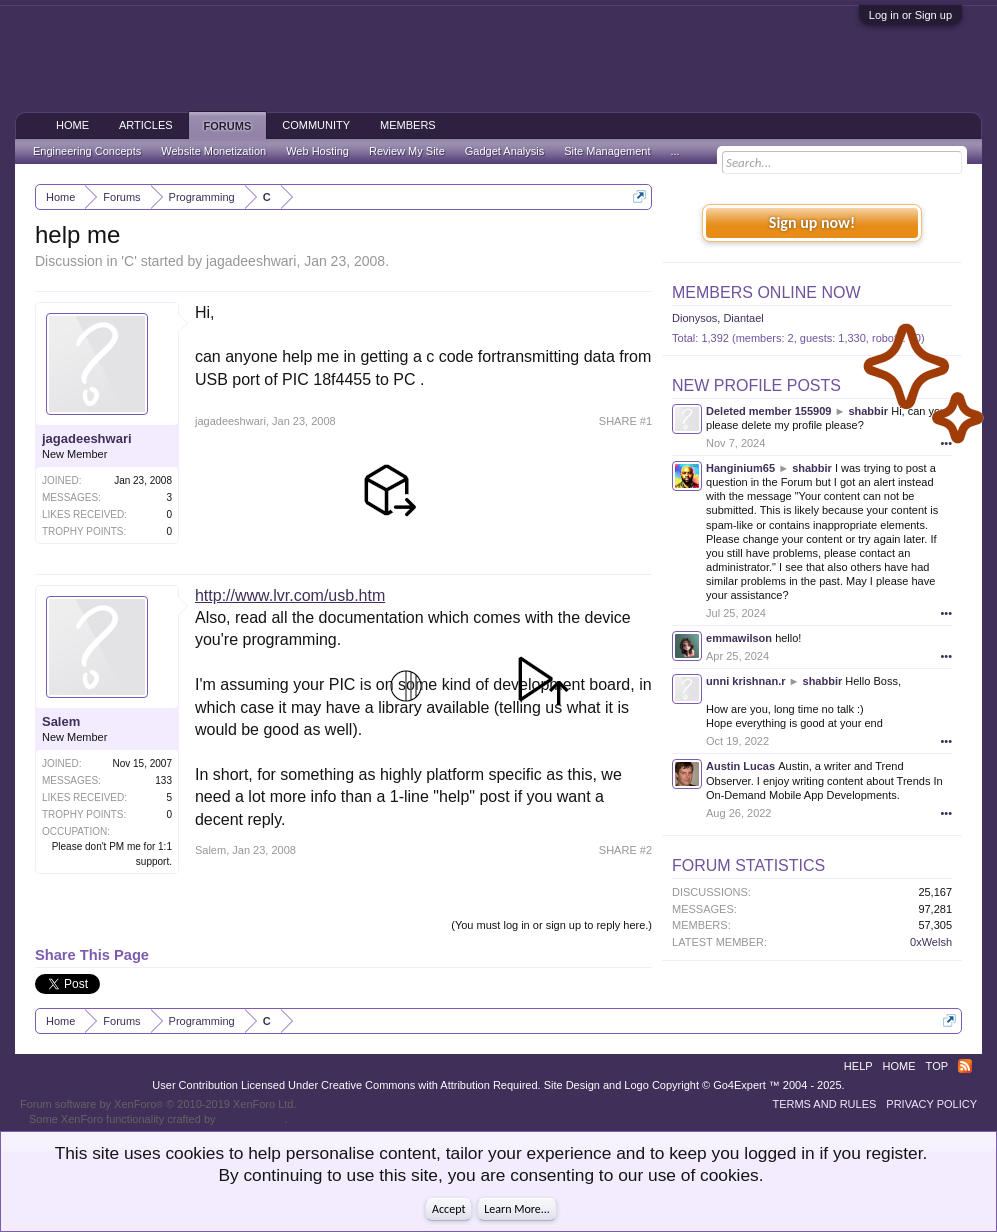 The image size is (997, 1232). What do you see at coordinates (386, 490) in the screenshot?
I see `method with return value in code editor` at bounding box center [386, 490].